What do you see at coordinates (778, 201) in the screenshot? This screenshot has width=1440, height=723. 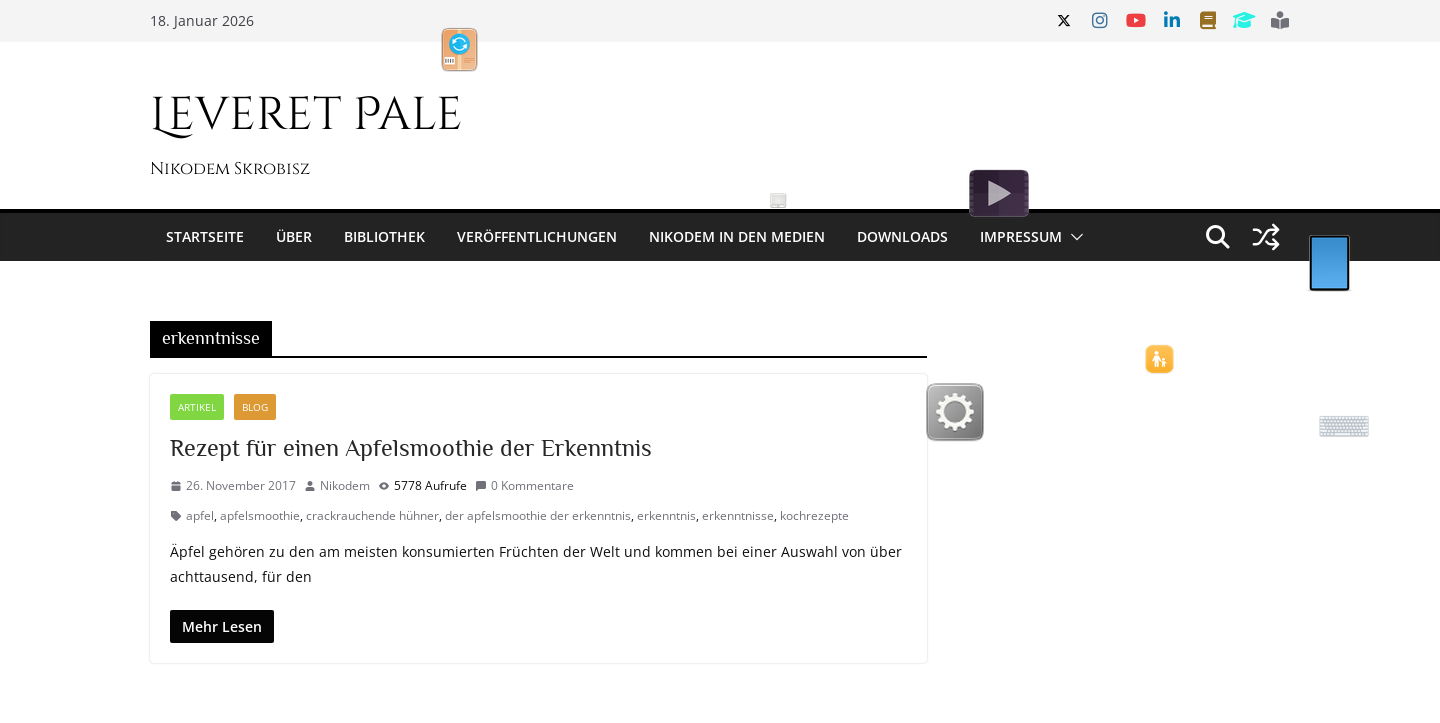 I see `touchpad input device settings` at bounding box center [778, 201].